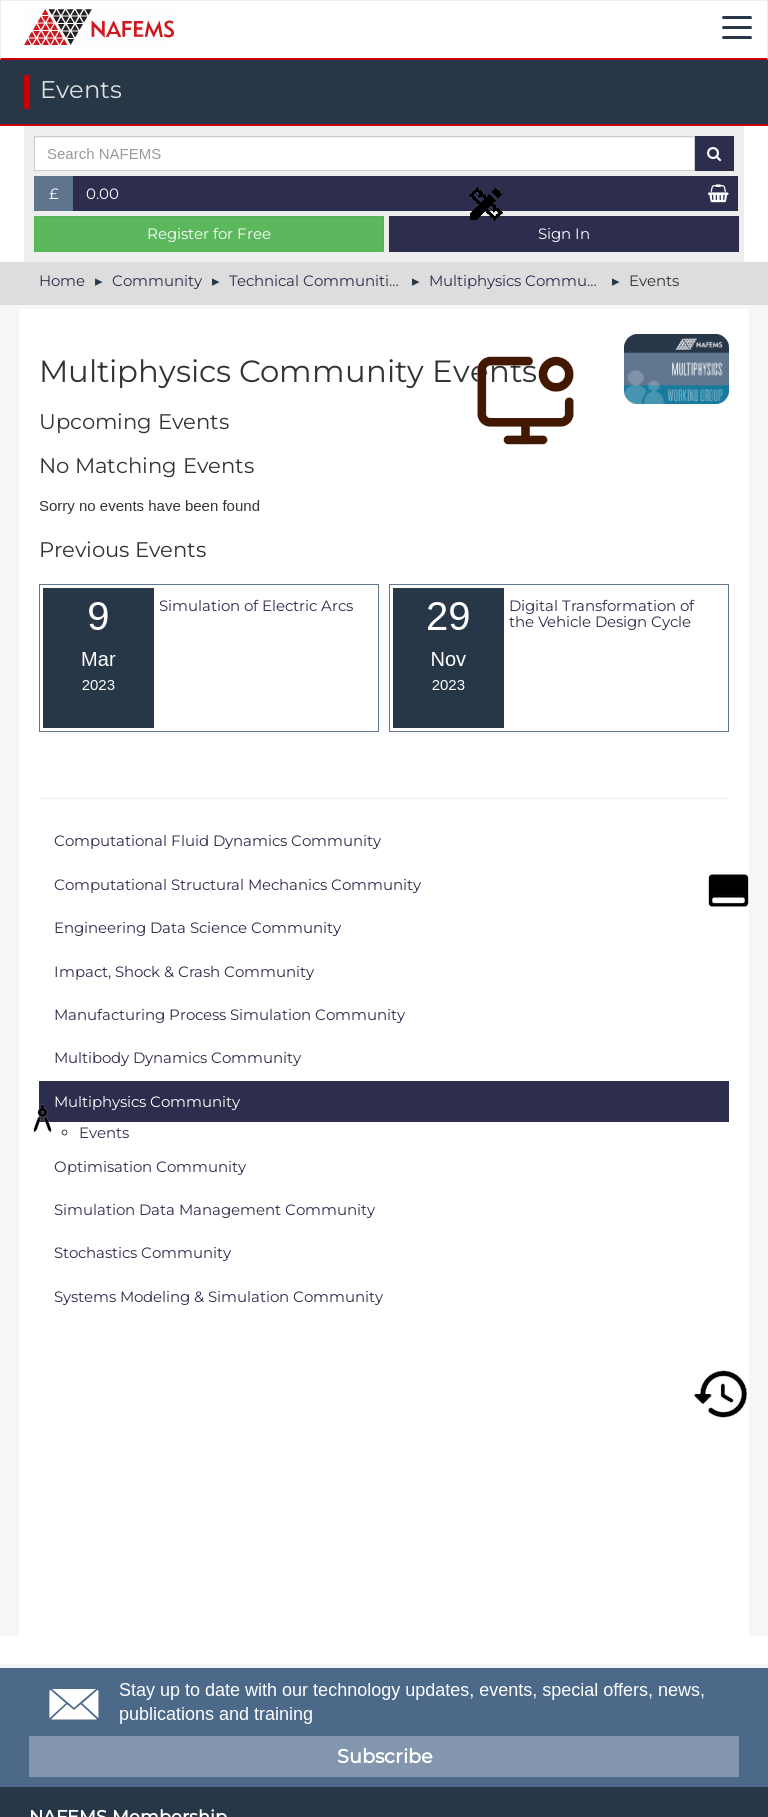 The height and width of the screenshot is (1817, 768). I want to click on access design tools or editing services, so click(486, 204).